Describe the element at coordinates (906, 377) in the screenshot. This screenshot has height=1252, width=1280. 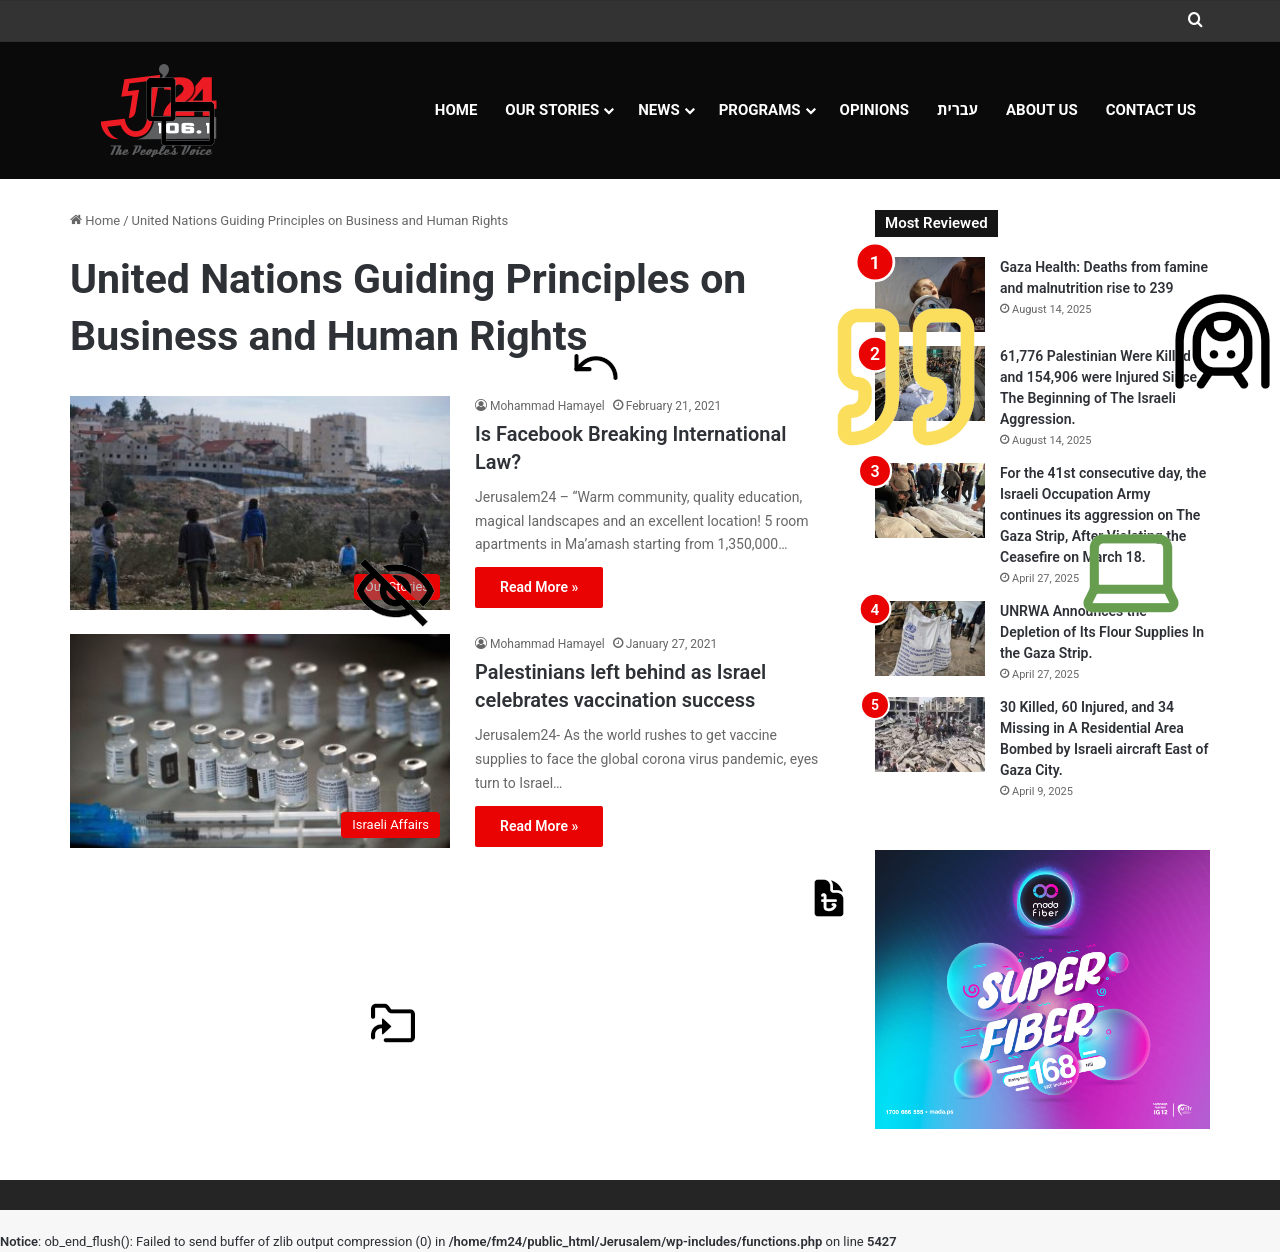
I see `insert a block quote` at that location.